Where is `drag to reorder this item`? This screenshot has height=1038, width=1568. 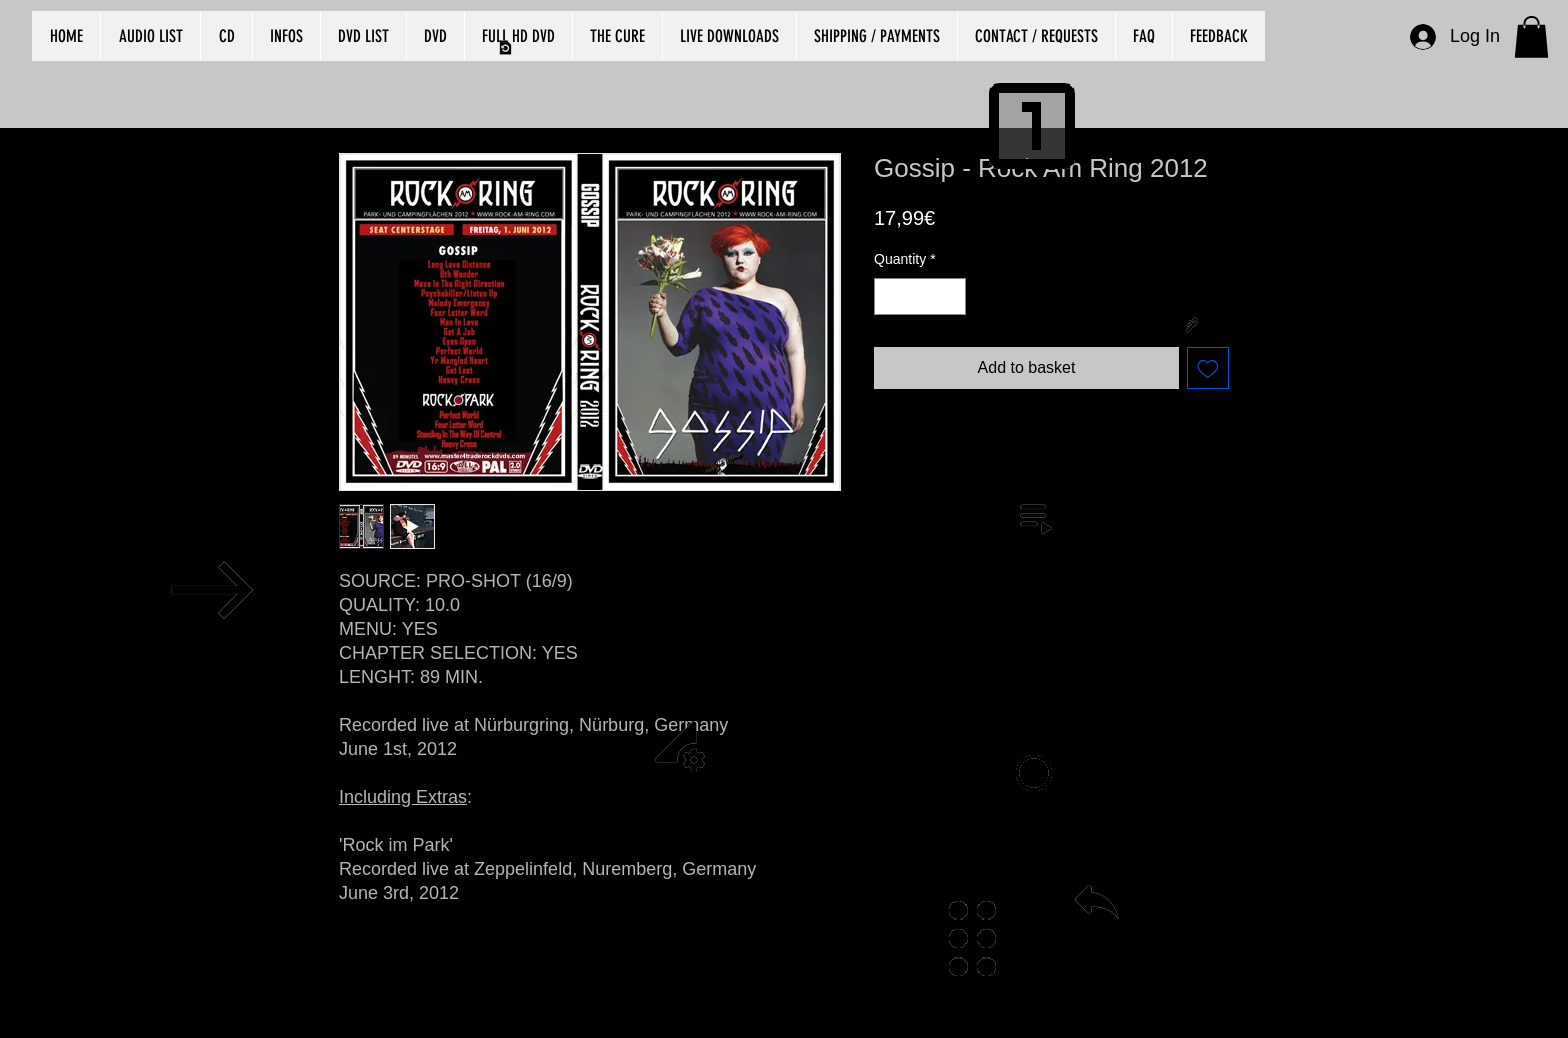
drag to reorder this item is located at coordinates (972, 938).